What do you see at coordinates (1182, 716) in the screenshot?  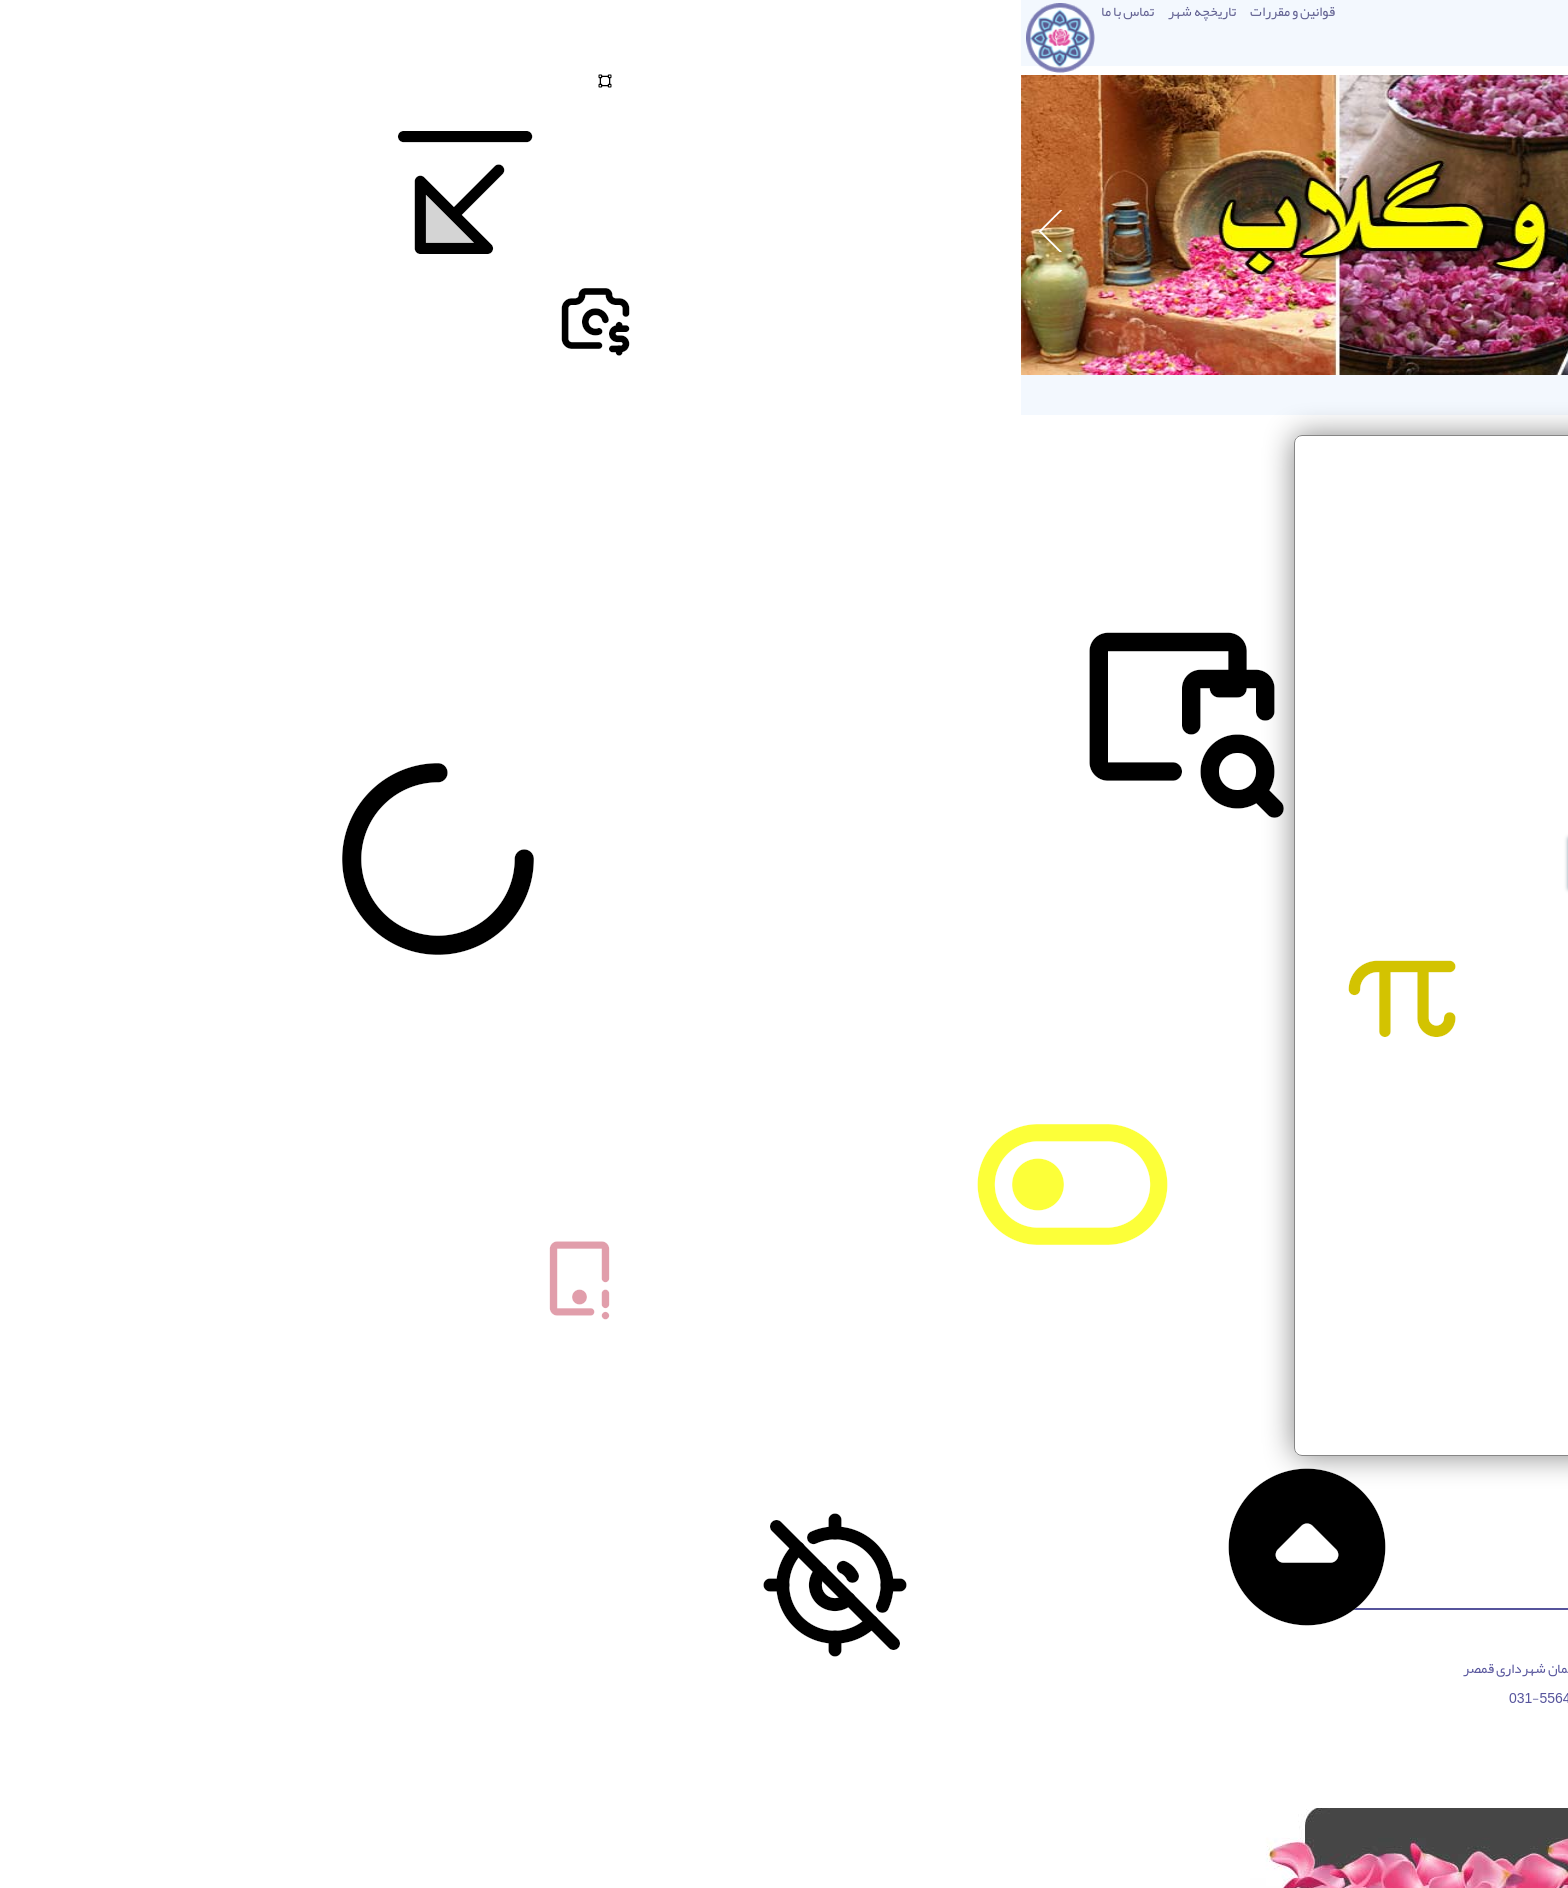 I see `search for connected devices` at bounding box center [1182, 716].